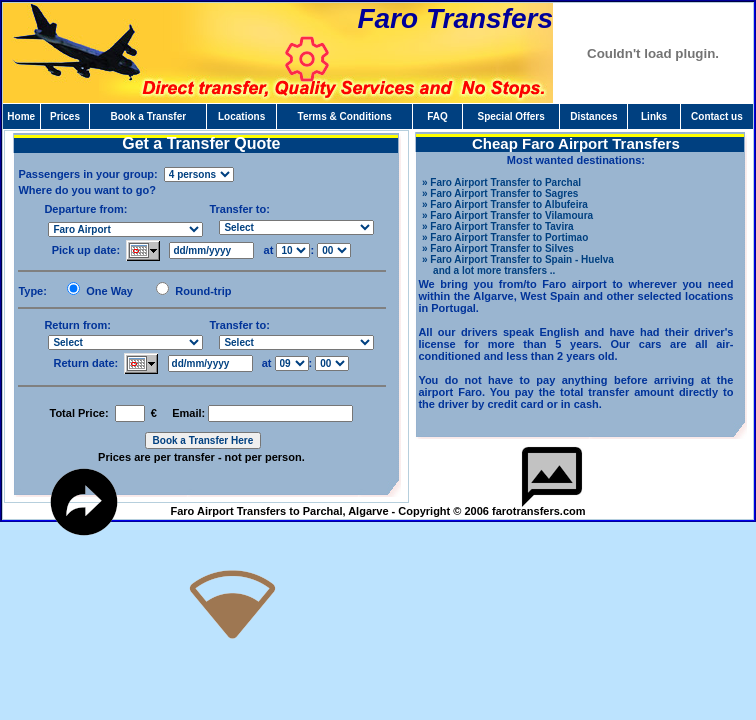 Image resolution: width=756 pixels, height=720 pixels. Describe the element at coordinates (232, 604) in the screenshot. I see `indicates moderate wifi signal strength` at that location.